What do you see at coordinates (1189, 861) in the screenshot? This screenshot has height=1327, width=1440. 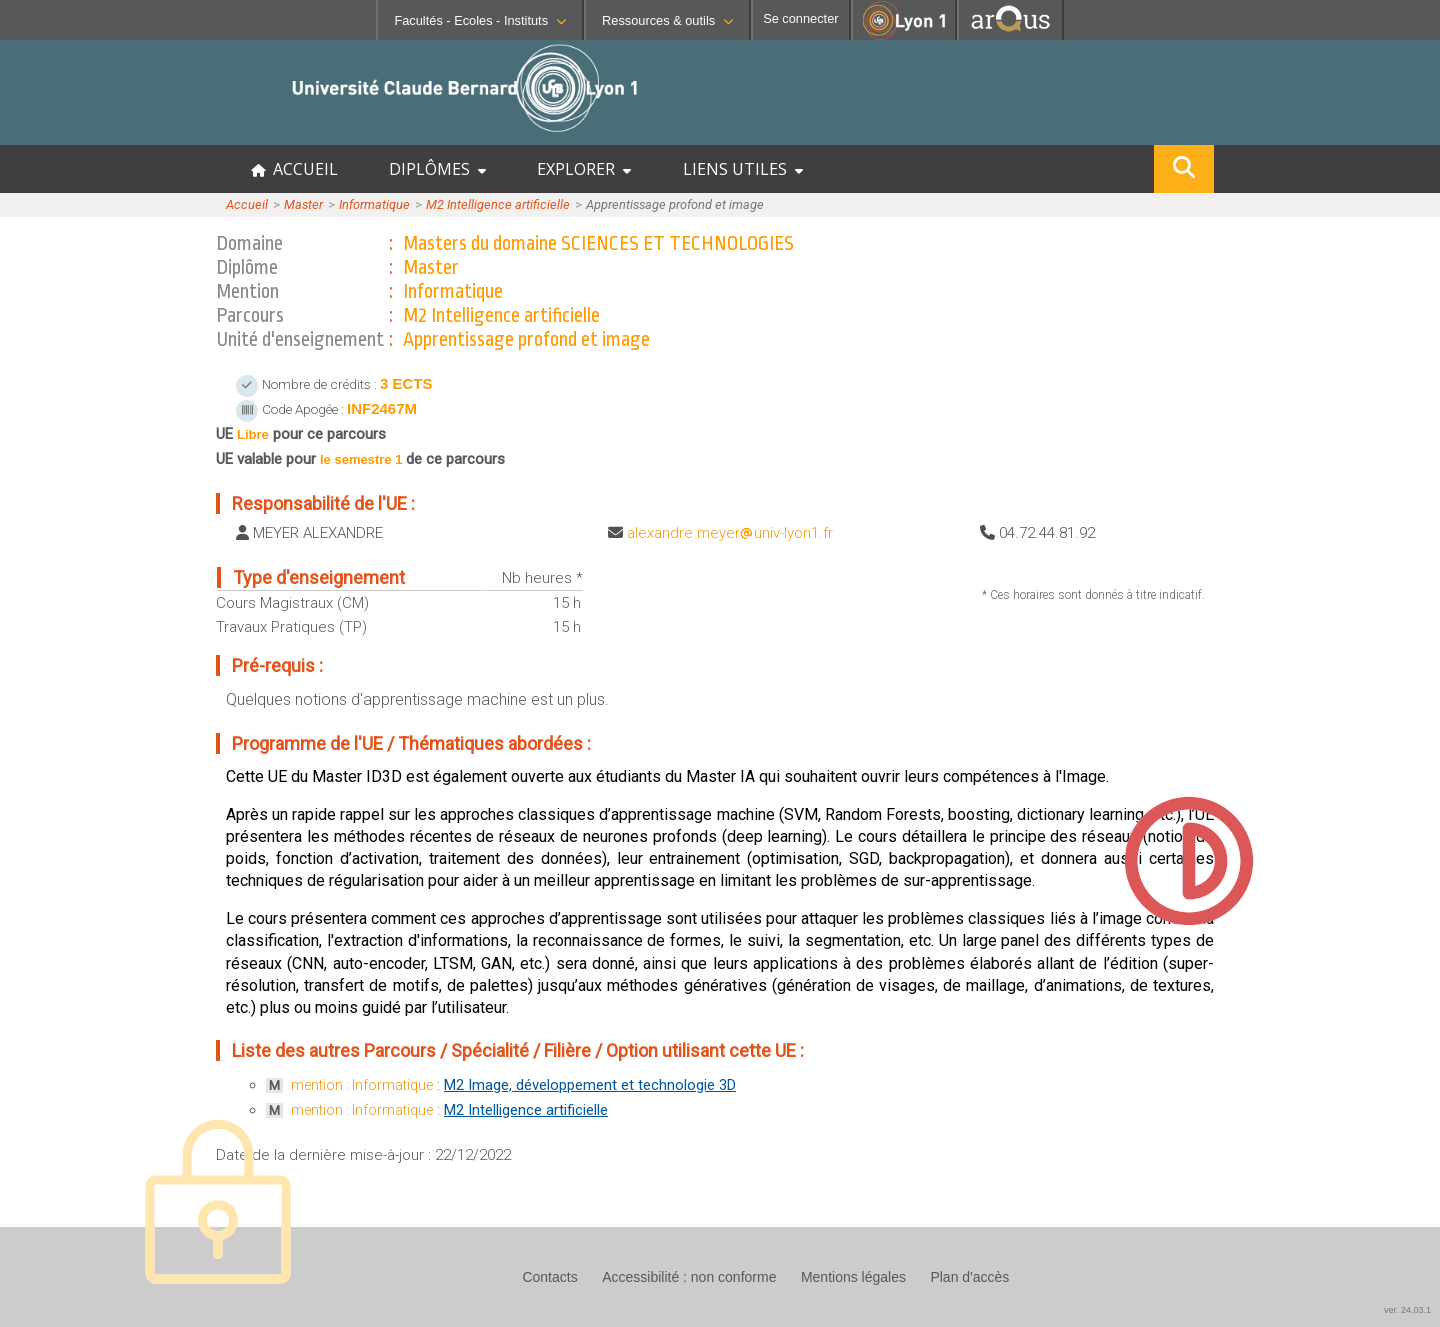 I see `adjust display contrast settings` at bounding box center [1189, 861].